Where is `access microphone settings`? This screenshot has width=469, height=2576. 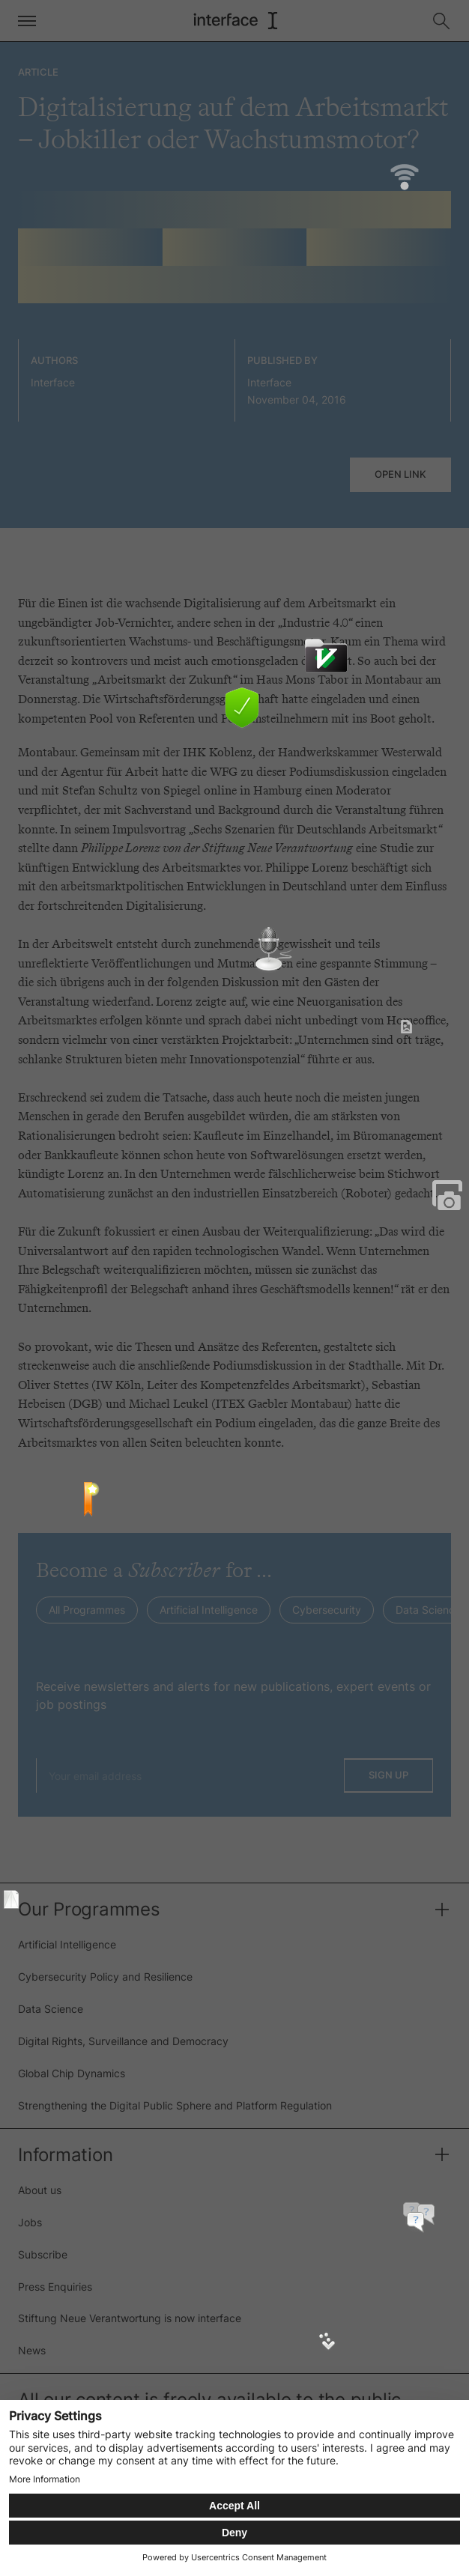 access microphone settings is located at coordinates (270, 948).